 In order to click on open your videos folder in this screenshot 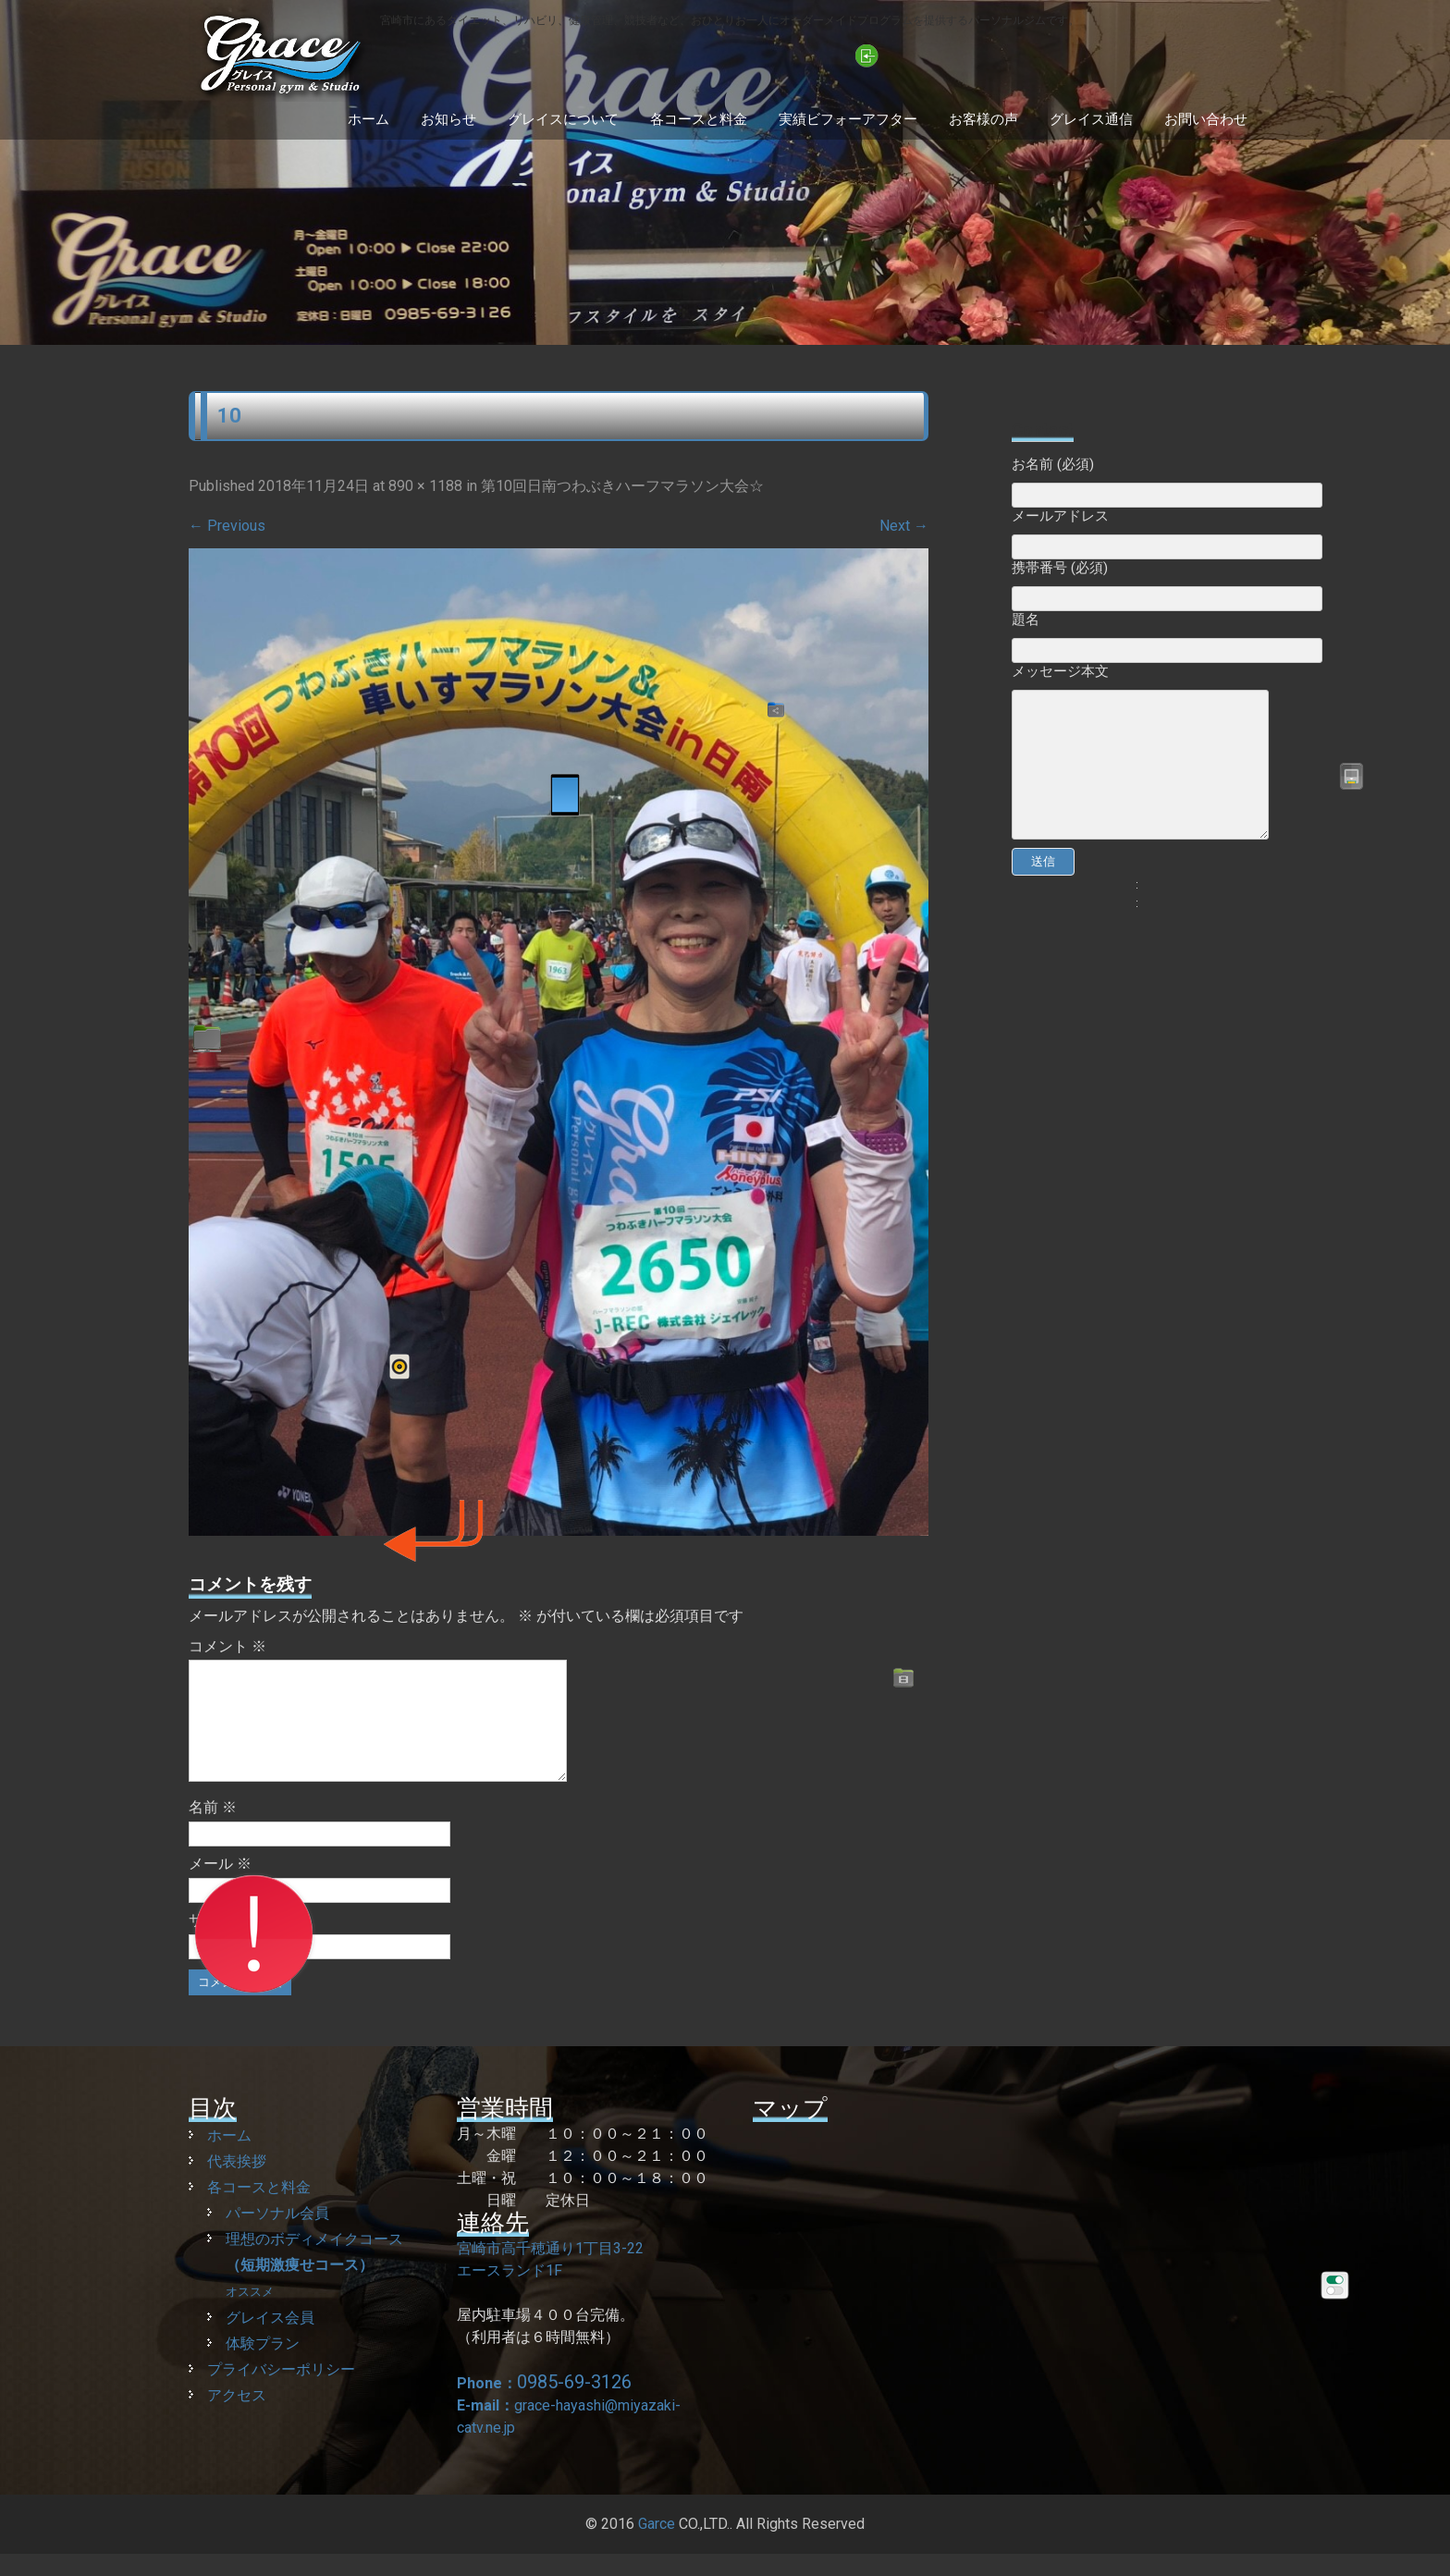, I will do `click(903, 1677)`.